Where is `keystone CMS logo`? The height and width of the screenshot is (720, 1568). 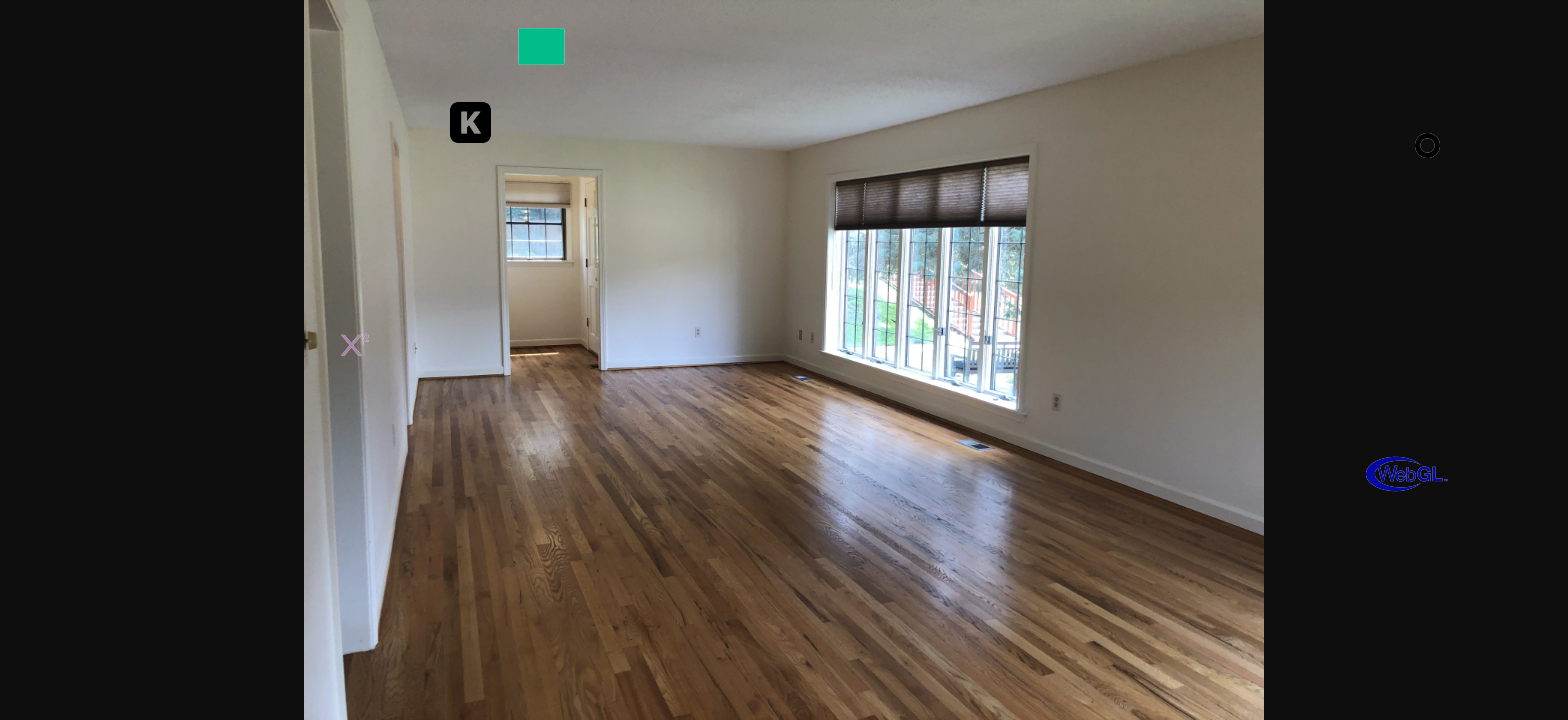
keystone CMS logo is located at coordinates (470, 122).